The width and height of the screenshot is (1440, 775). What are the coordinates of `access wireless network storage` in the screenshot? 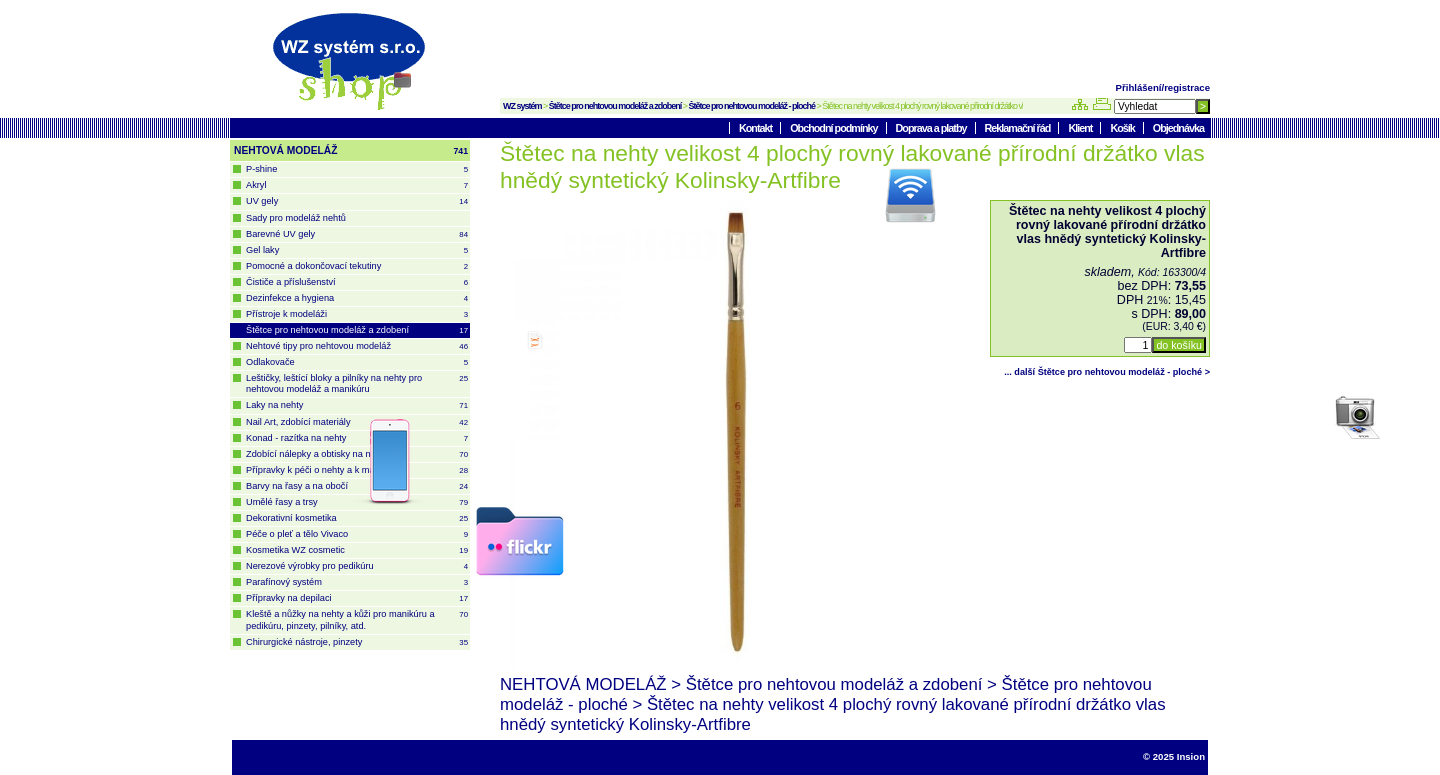 It's located at (910, 196).